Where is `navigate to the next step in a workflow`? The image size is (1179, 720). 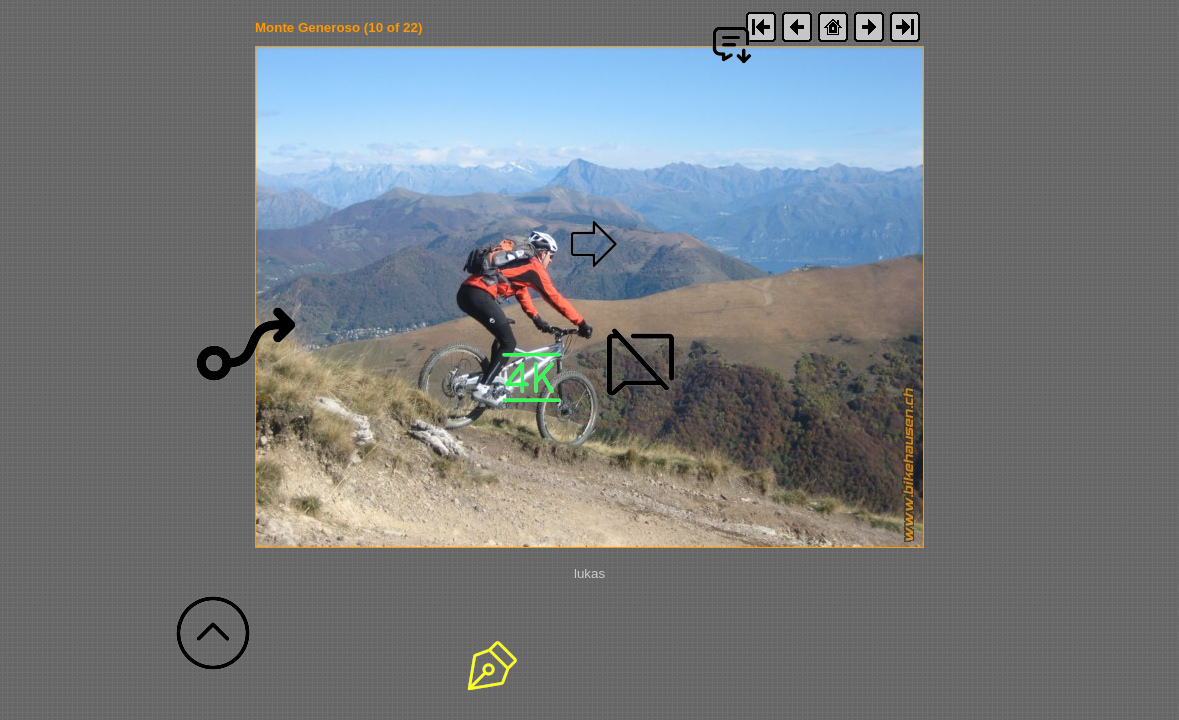
navigate to the next step in a workflow is located at coordinates (246, 344).